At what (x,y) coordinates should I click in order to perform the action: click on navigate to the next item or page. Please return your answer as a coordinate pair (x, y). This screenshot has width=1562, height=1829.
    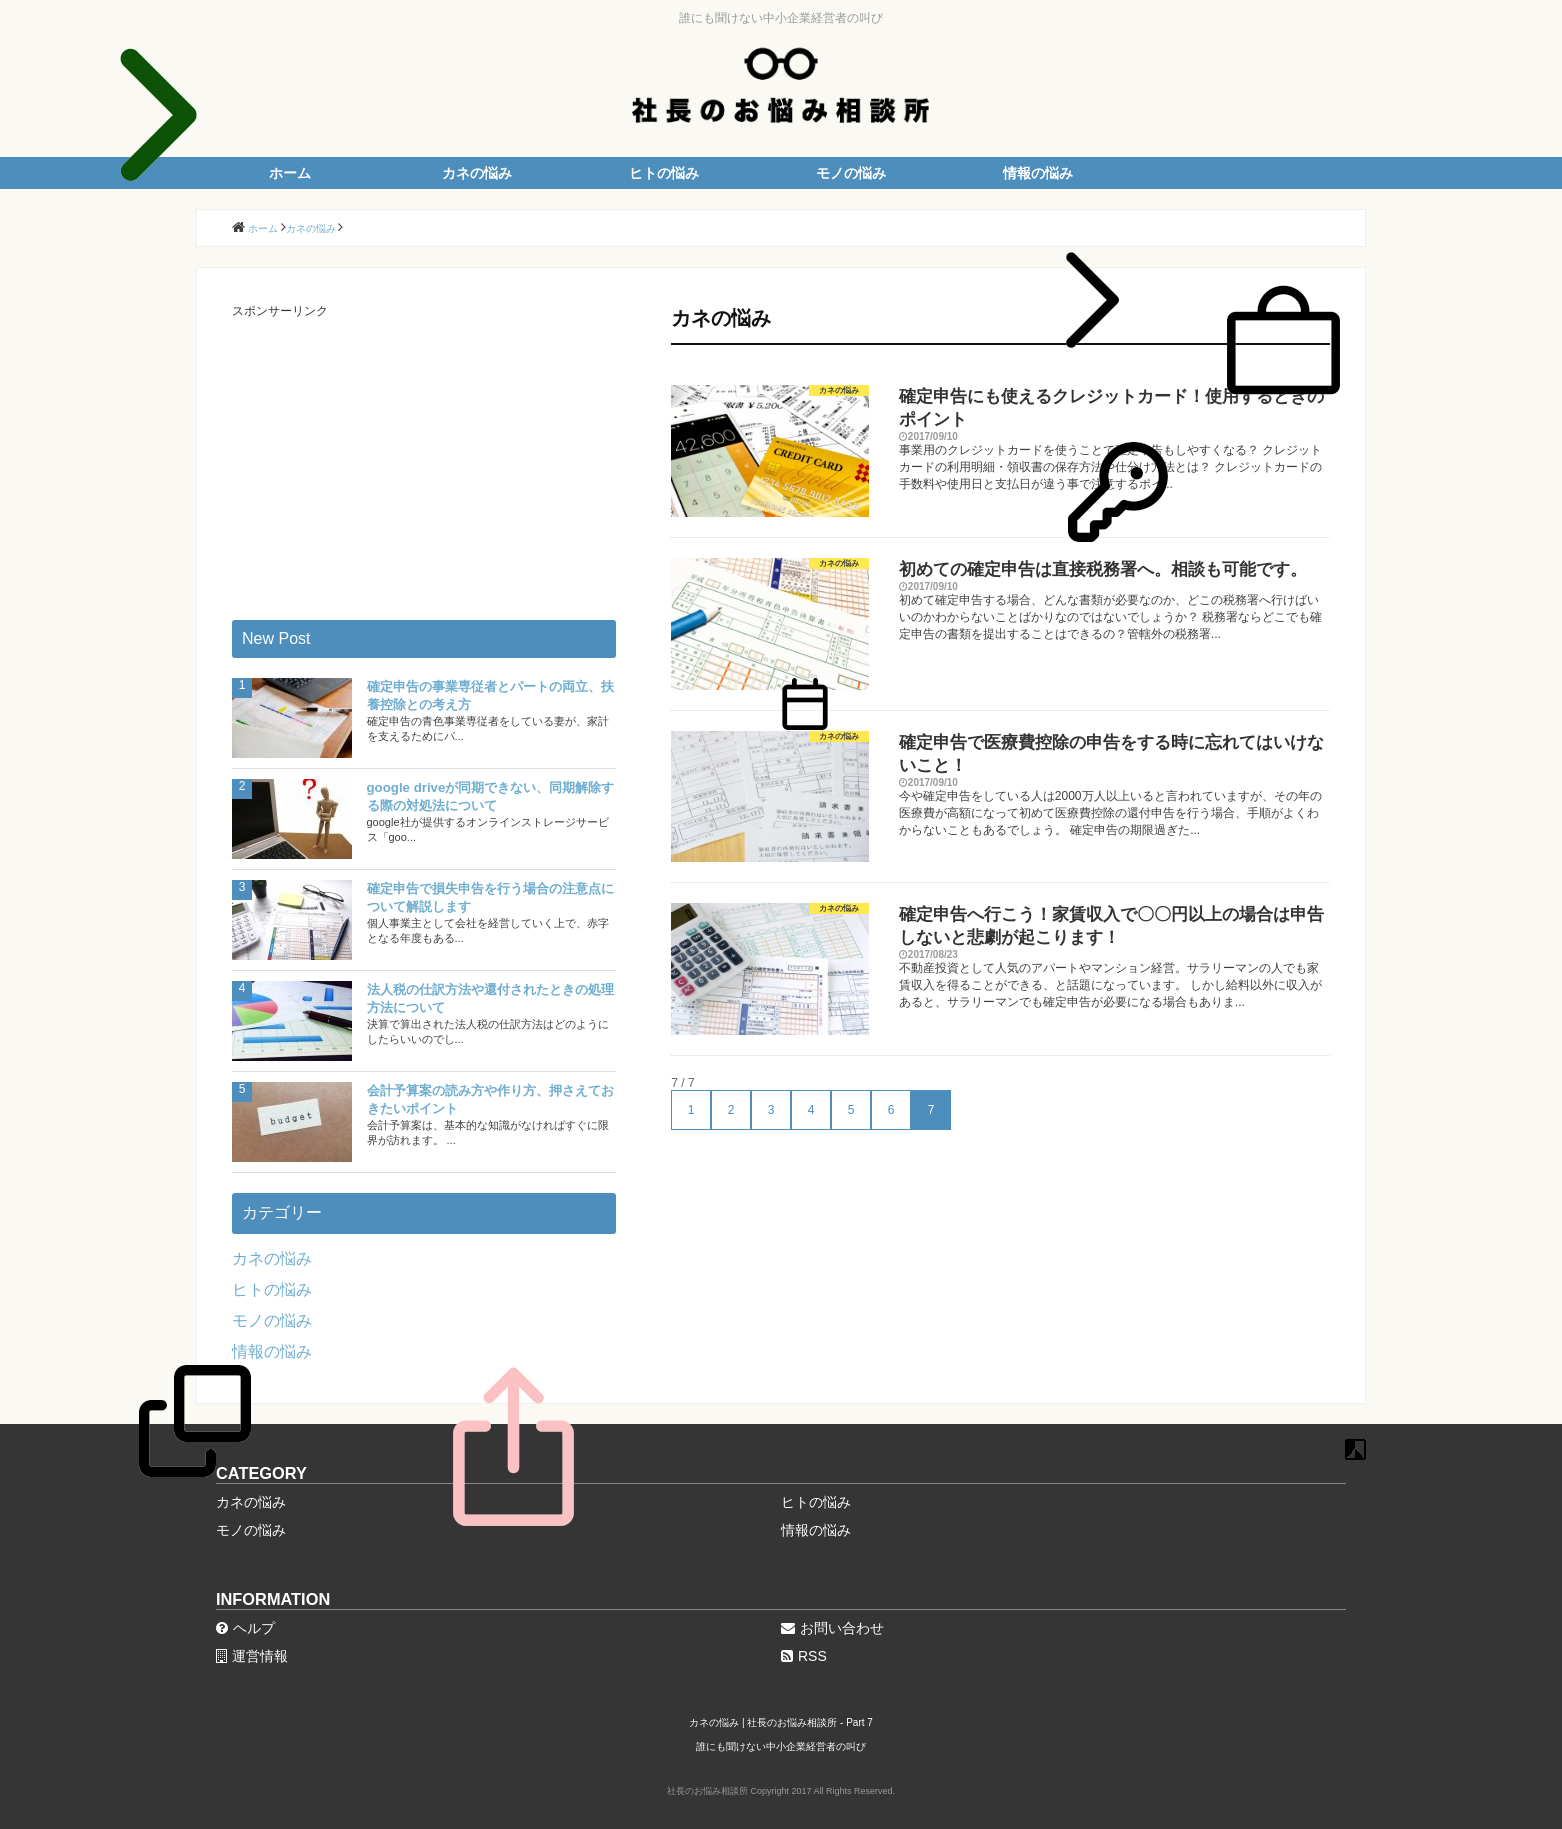
    Looking at the image, I should click on (1090, 300).